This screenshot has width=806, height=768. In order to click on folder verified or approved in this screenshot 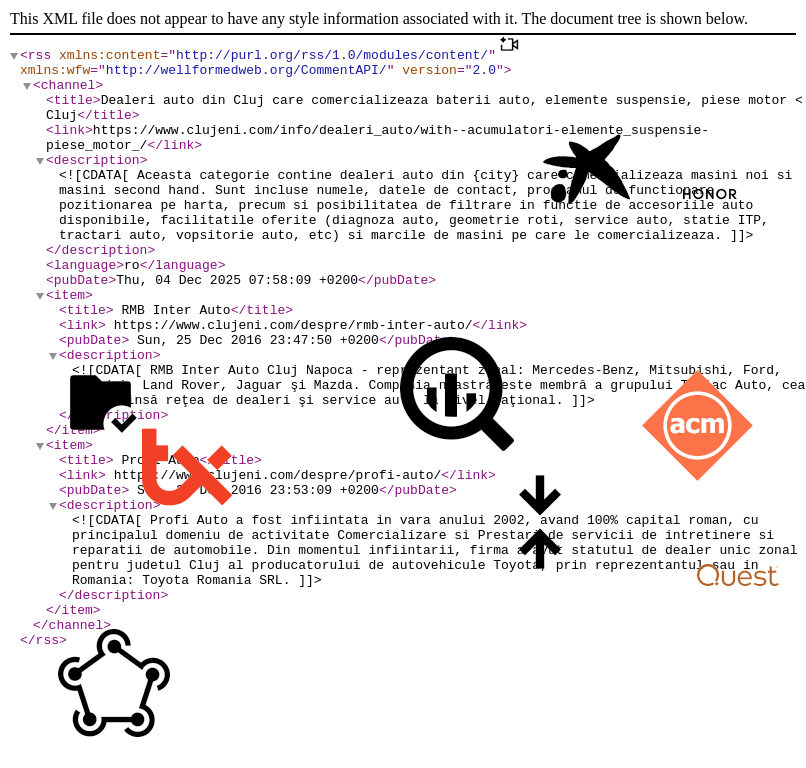, I will do `click(100, 402)`.